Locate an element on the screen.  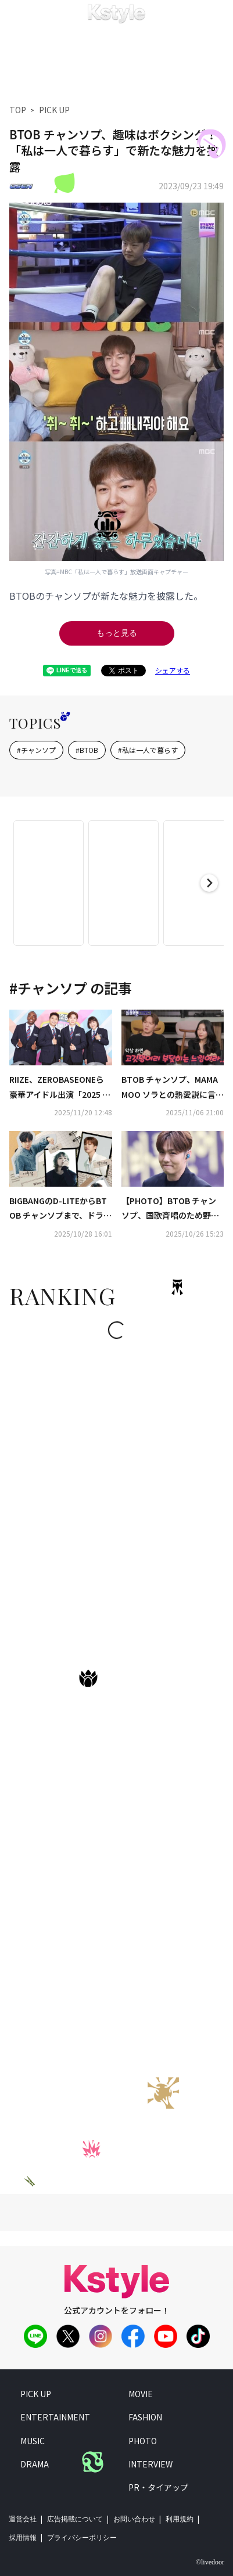
indicates a revoked or lost achievement is located at coordinates (177, 1287).